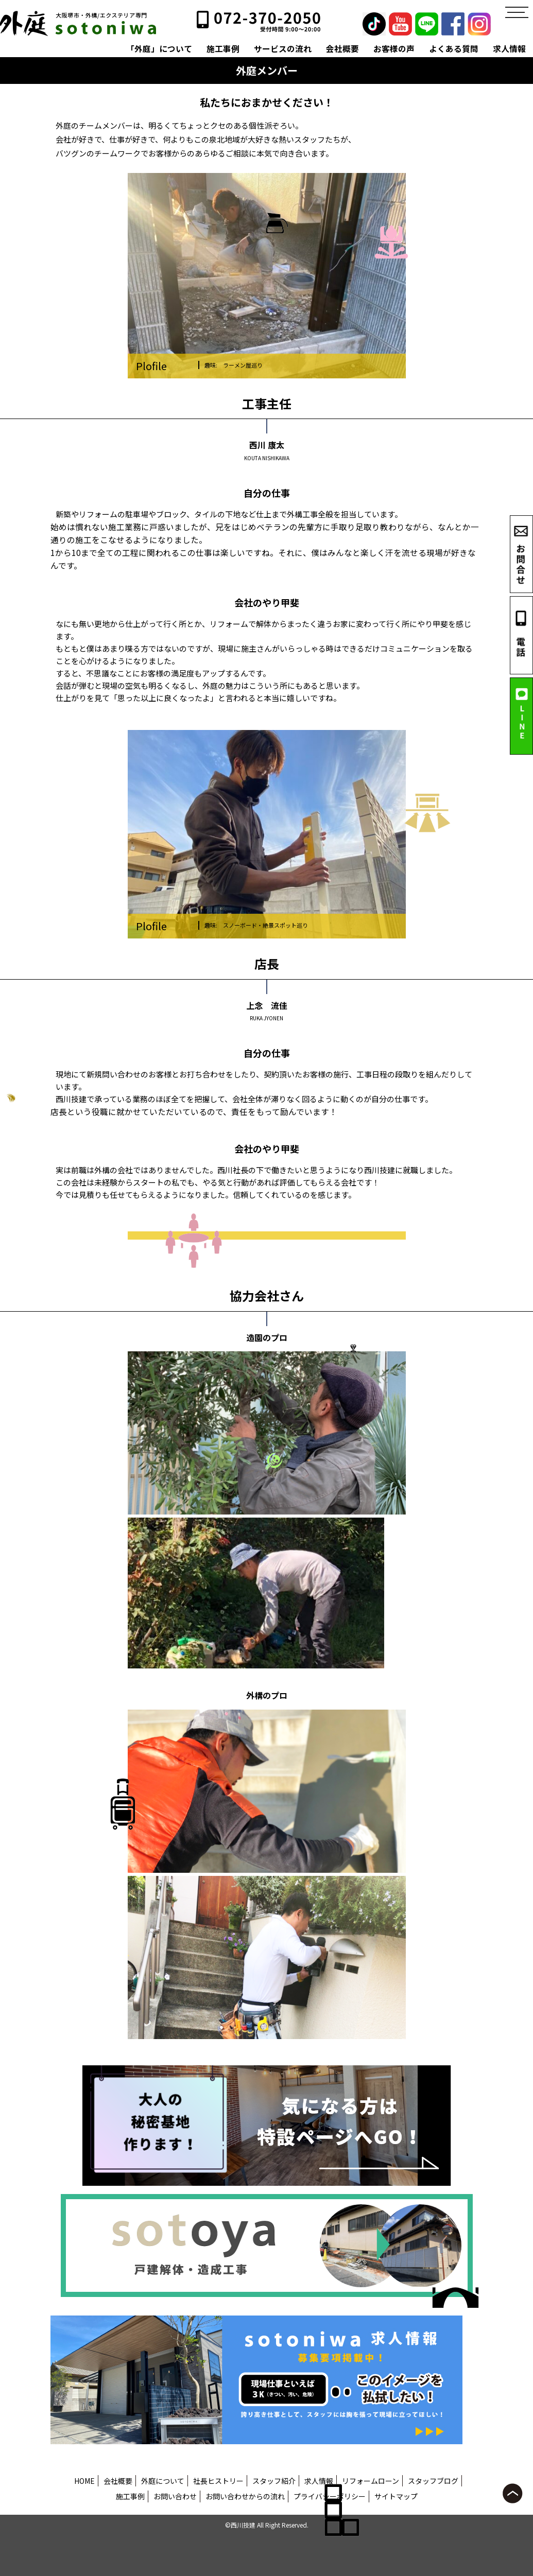  I want to click on view premium achievements or rewards, so click(353, 1348).